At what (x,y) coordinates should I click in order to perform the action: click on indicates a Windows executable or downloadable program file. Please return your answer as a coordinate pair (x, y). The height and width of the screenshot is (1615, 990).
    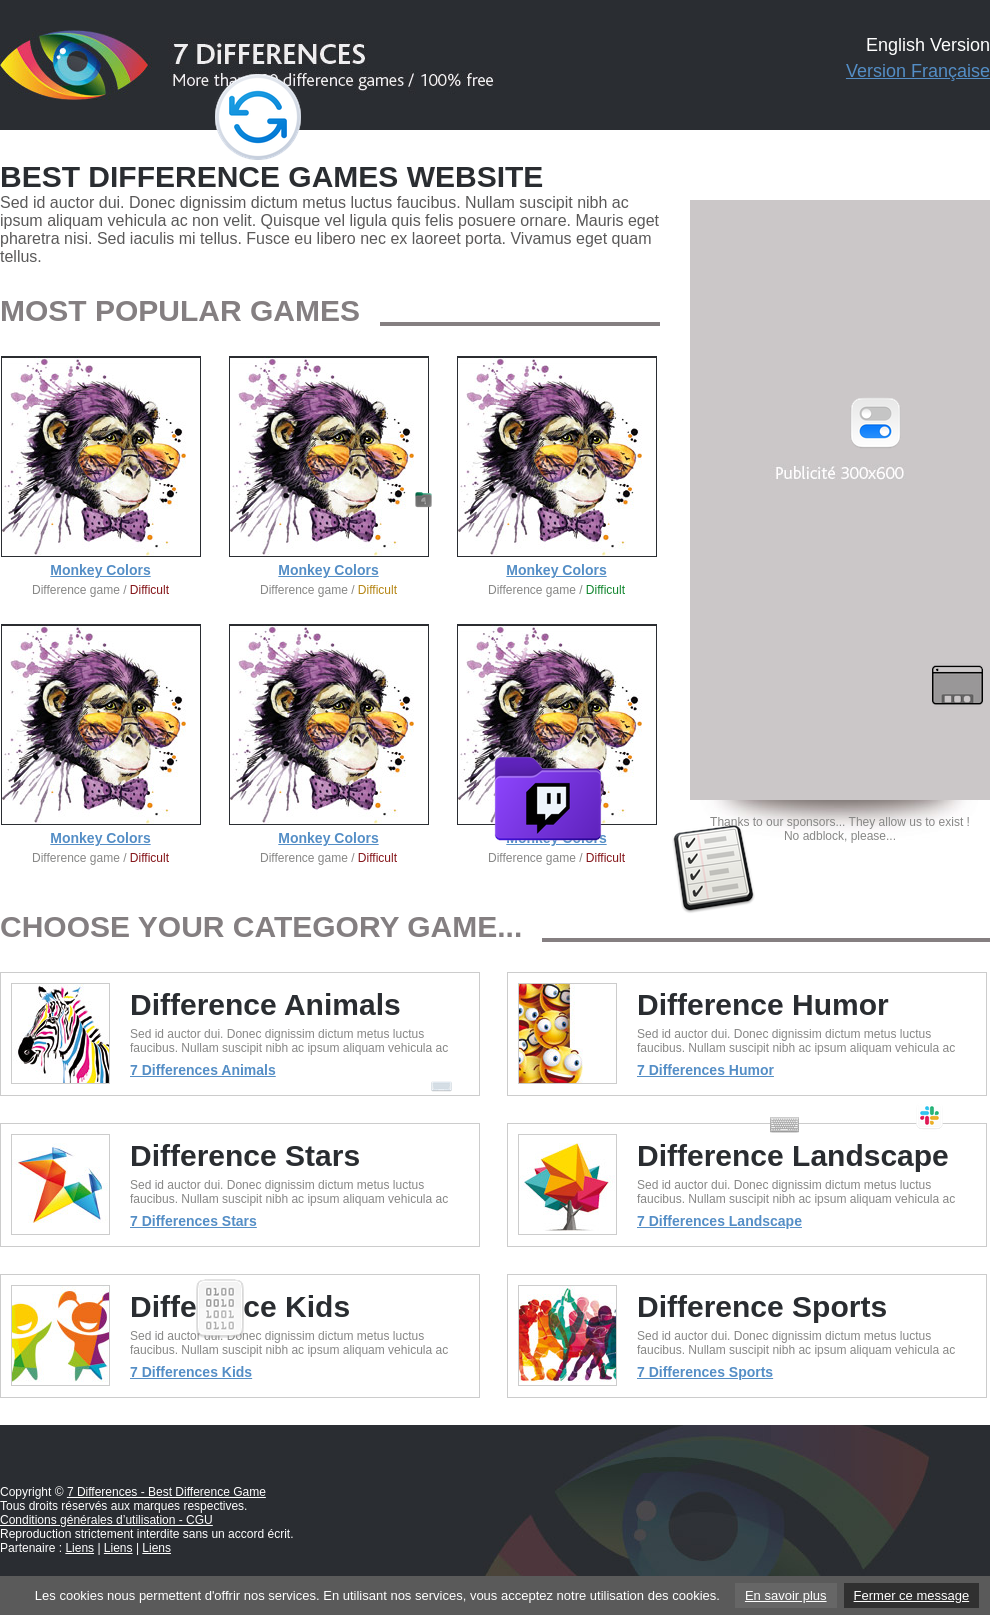
    Looking at the image, I should click on (220, 1308).